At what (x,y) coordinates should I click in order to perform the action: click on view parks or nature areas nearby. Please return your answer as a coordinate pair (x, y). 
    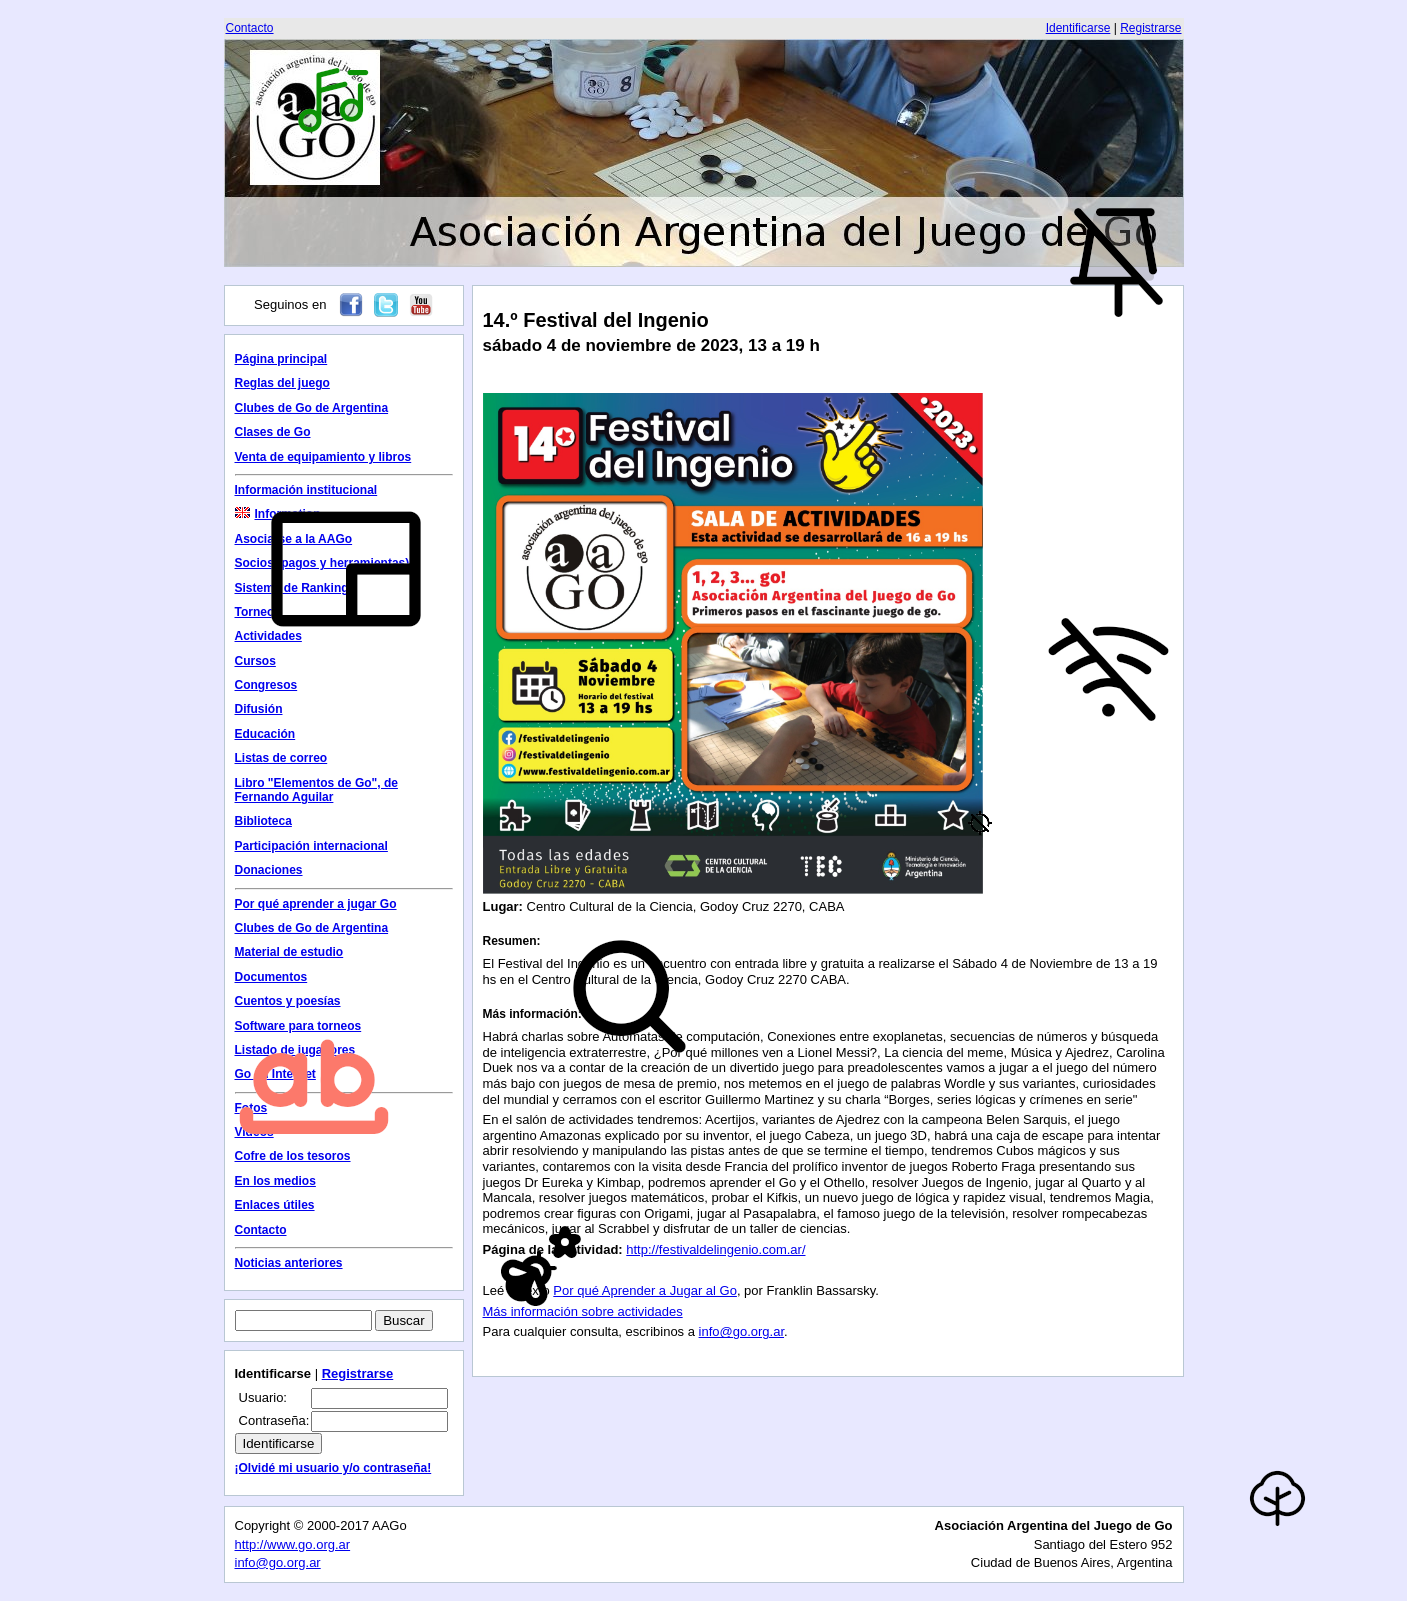
    Looking at the image, I should click on (1277, 1498).